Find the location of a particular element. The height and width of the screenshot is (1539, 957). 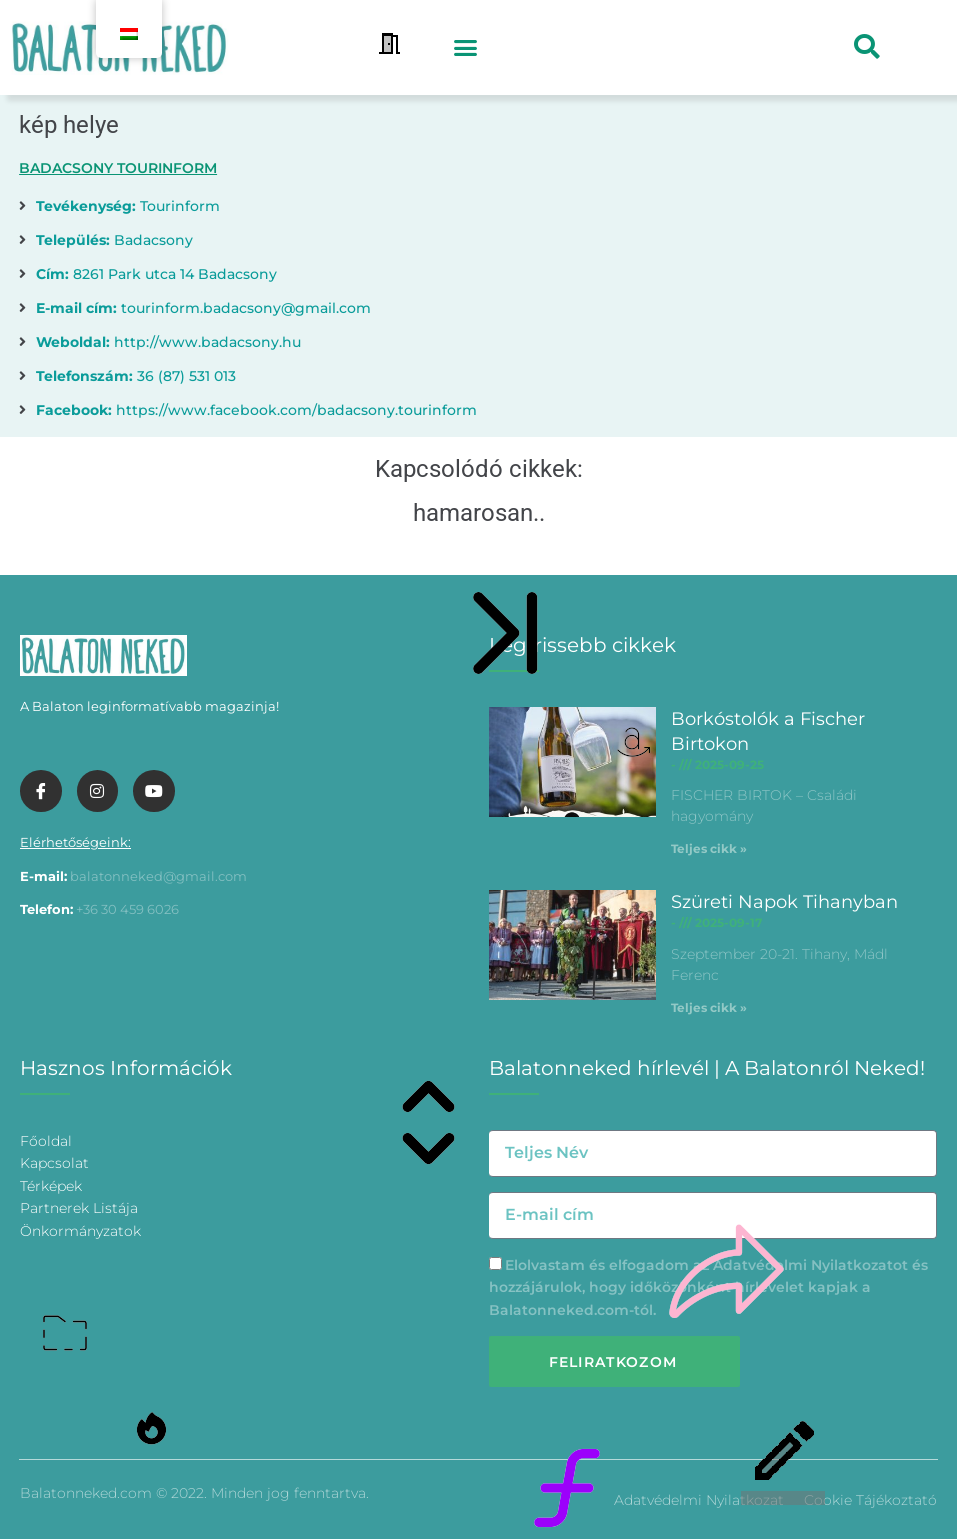

expand or collapse a dropdown menu is located at coordinates (428, 1122).